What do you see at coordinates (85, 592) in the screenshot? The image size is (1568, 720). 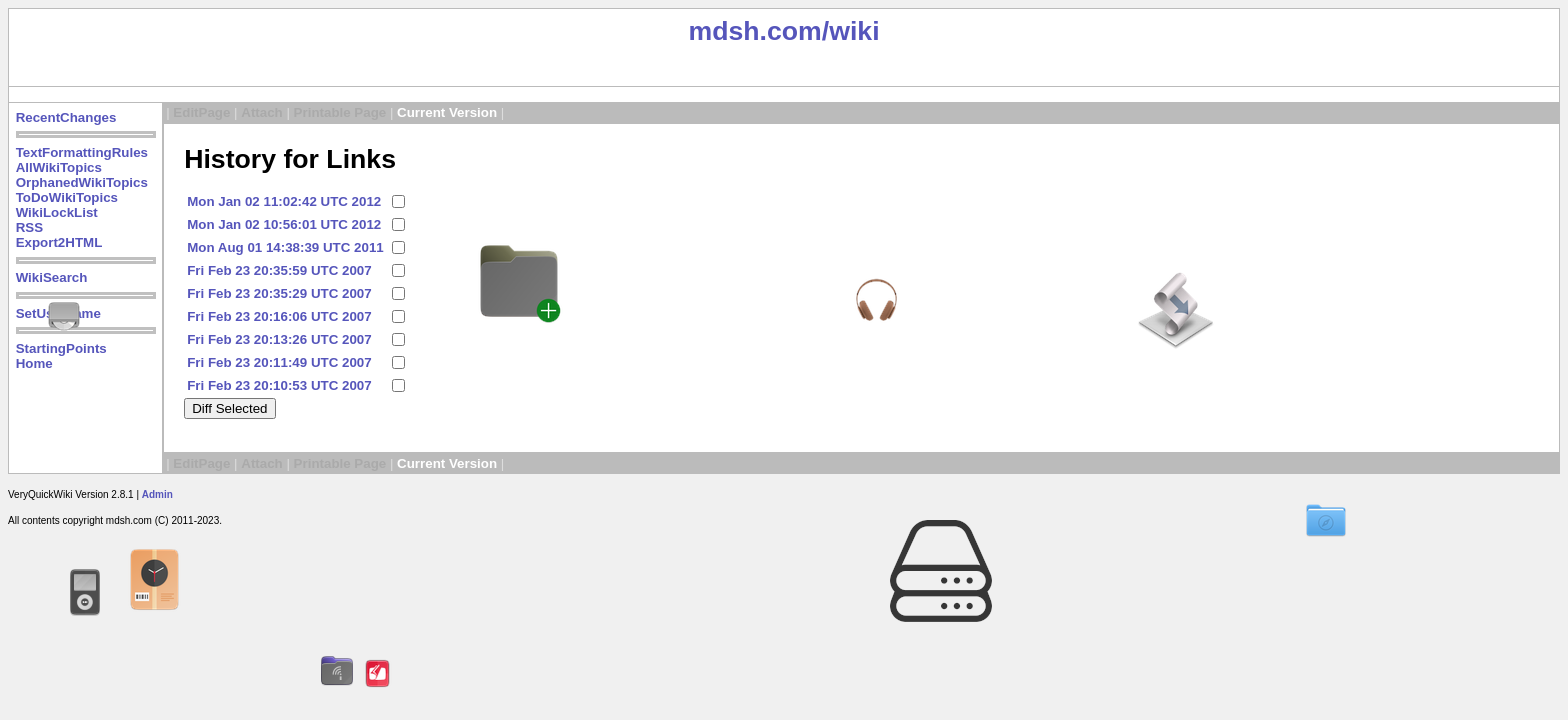 I see `multimedia player device` at bounding box center [85, 592].